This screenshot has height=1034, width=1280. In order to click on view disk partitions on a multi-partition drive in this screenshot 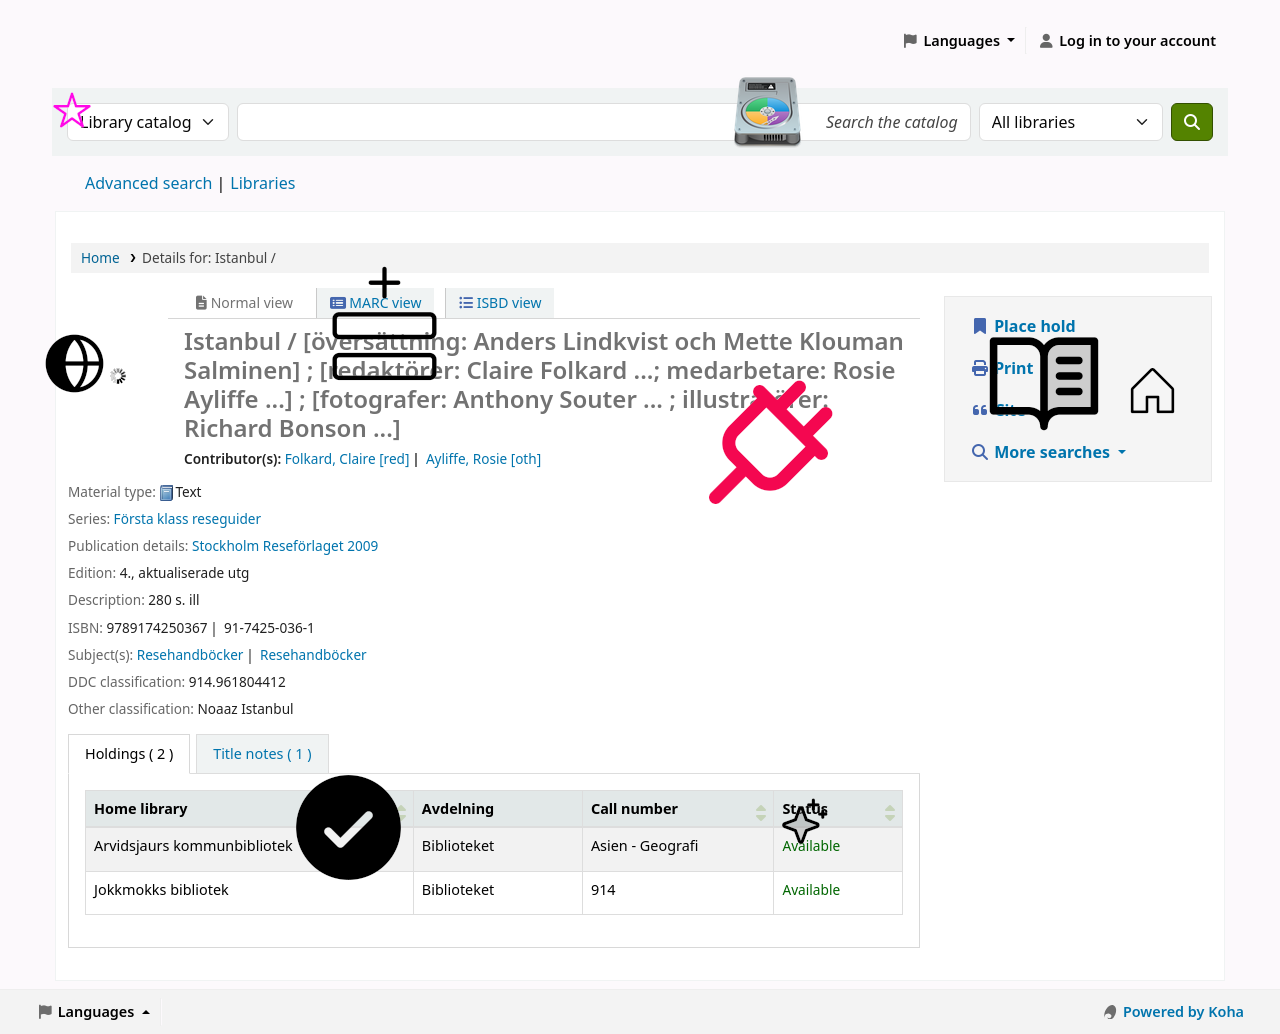, I will do `click(767, 111)`.